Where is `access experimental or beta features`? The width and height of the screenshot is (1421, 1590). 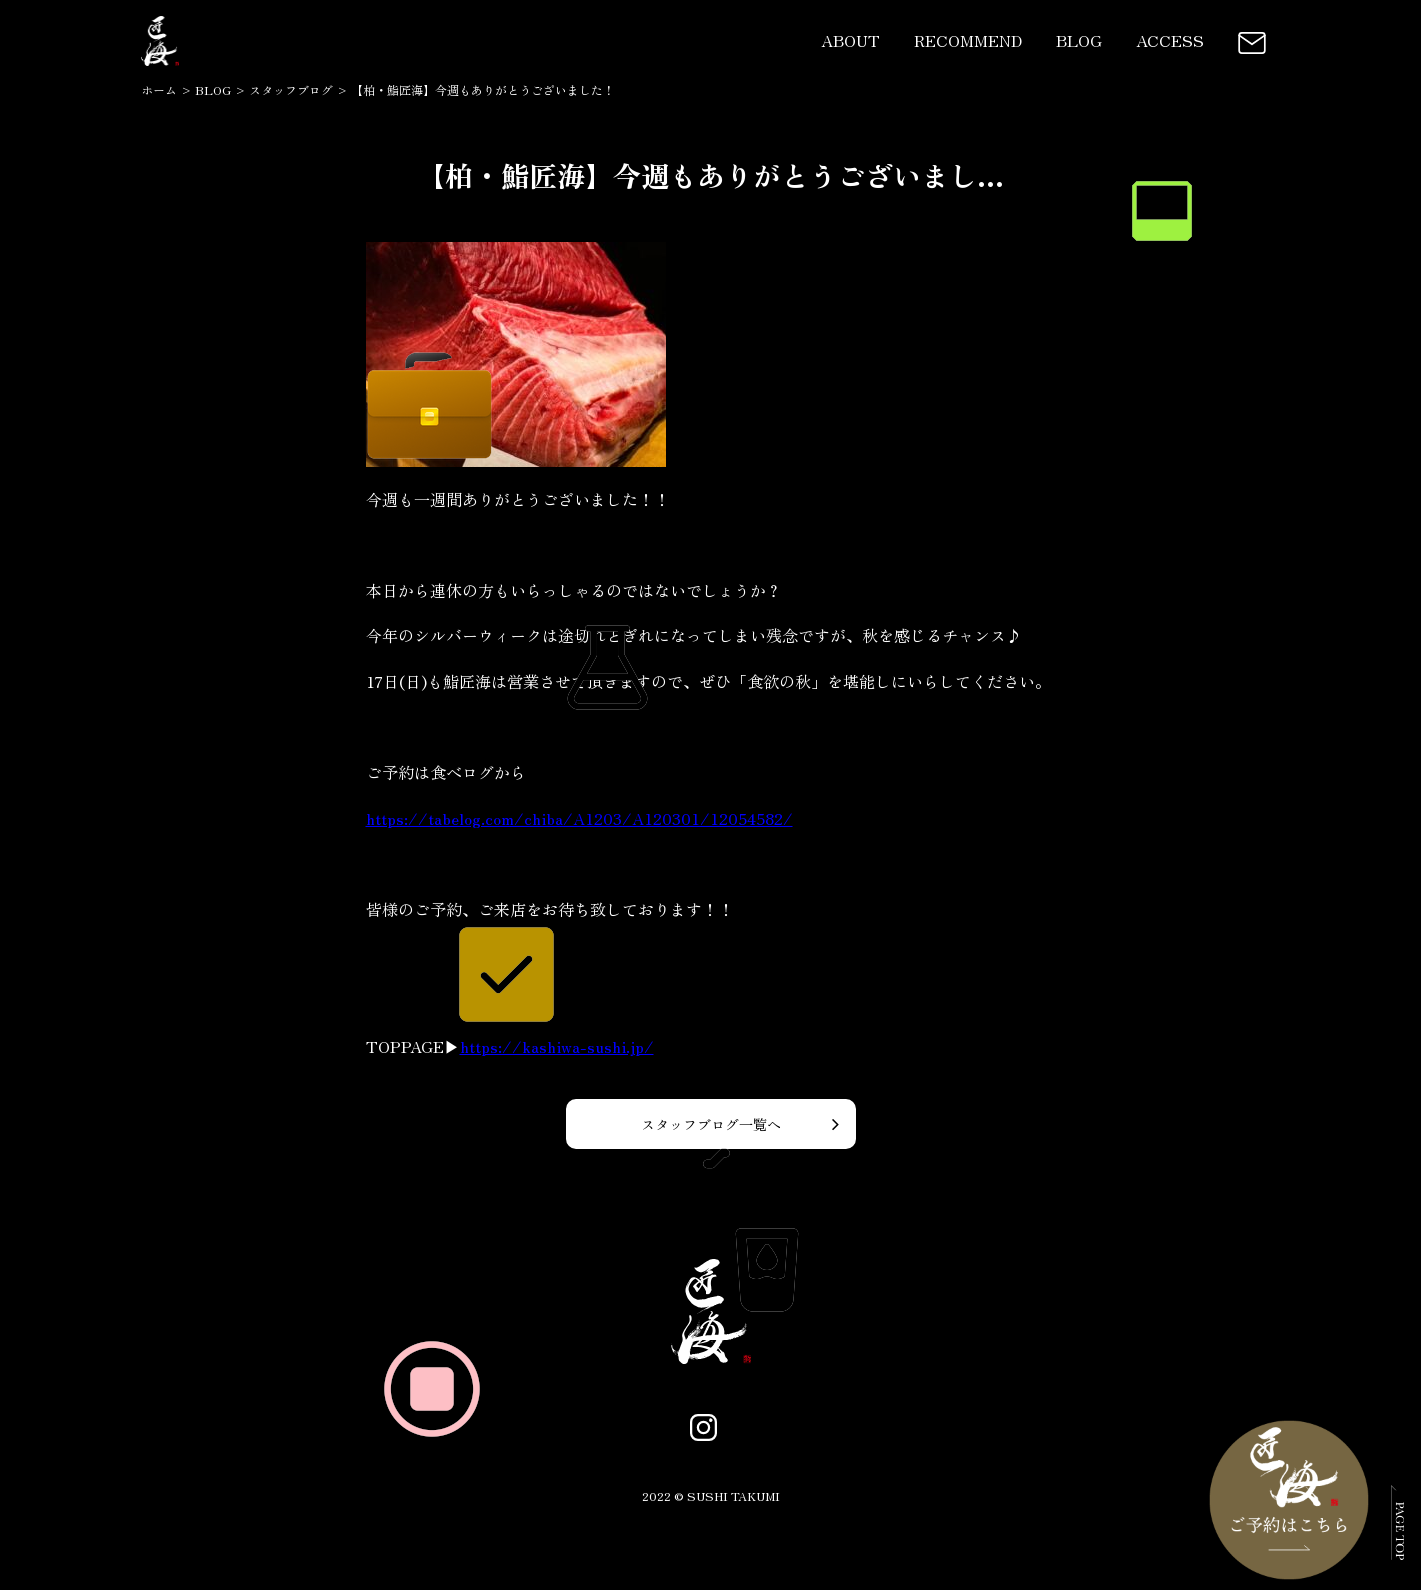 access experimental or beta features is located at coordinates (607, 667).